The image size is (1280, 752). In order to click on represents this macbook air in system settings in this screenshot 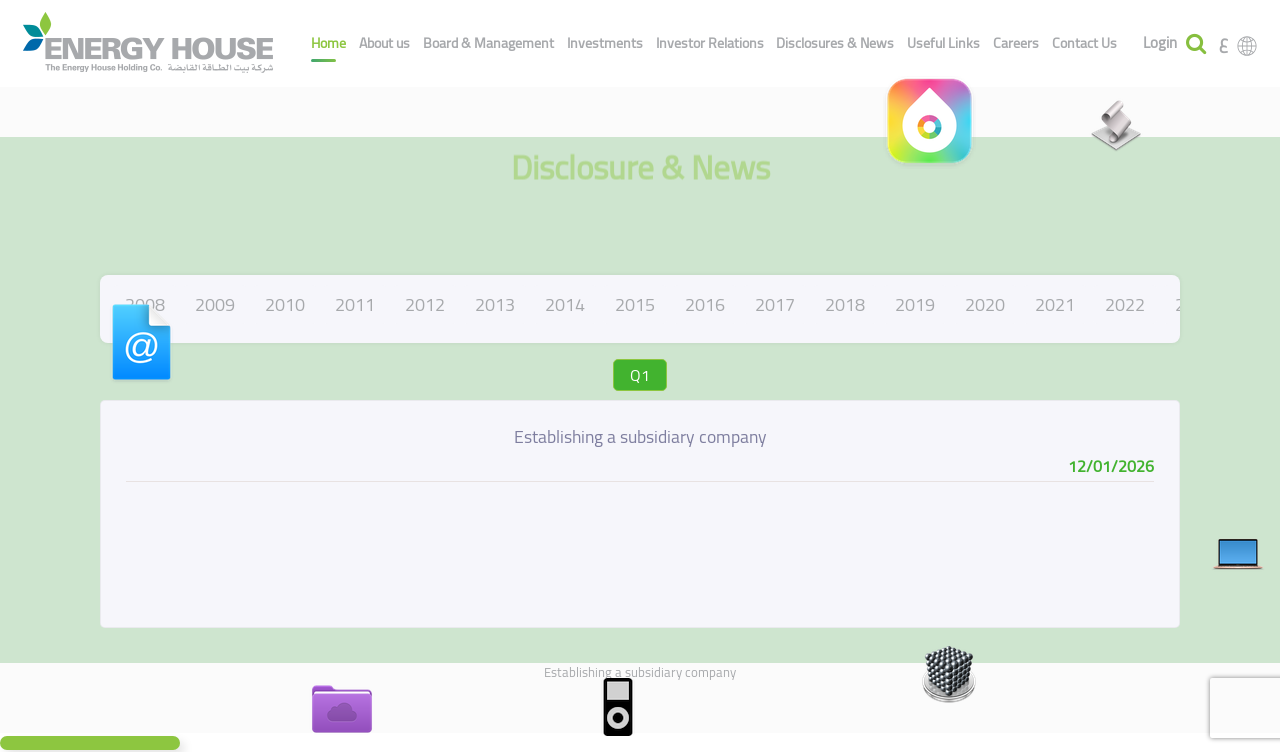, I will do `click(1238, 550)`.